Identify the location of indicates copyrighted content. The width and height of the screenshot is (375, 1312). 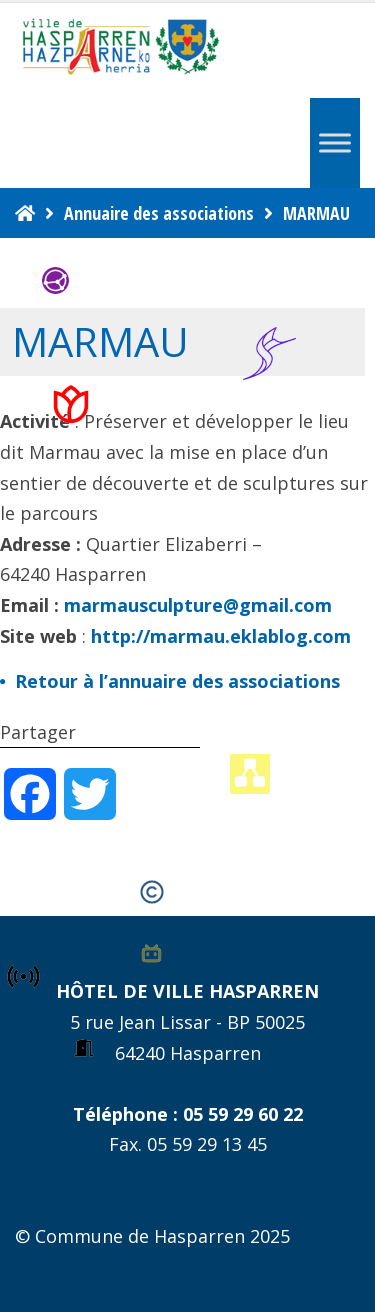
(152, 892).